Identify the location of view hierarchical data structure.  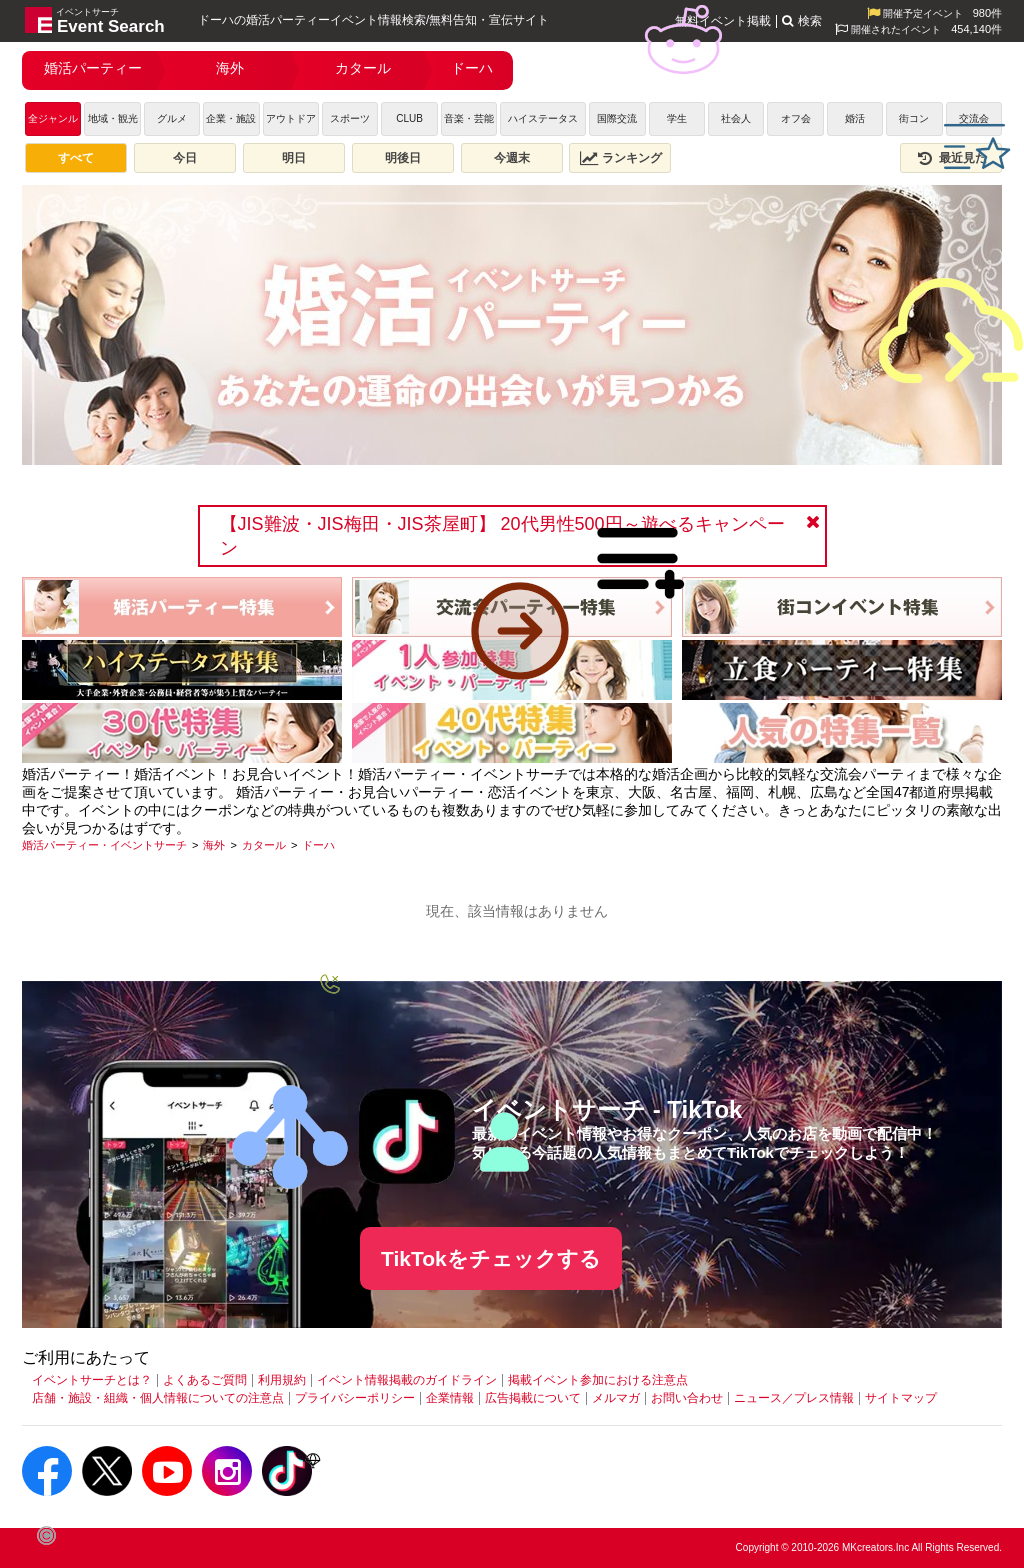
(290, 1137).